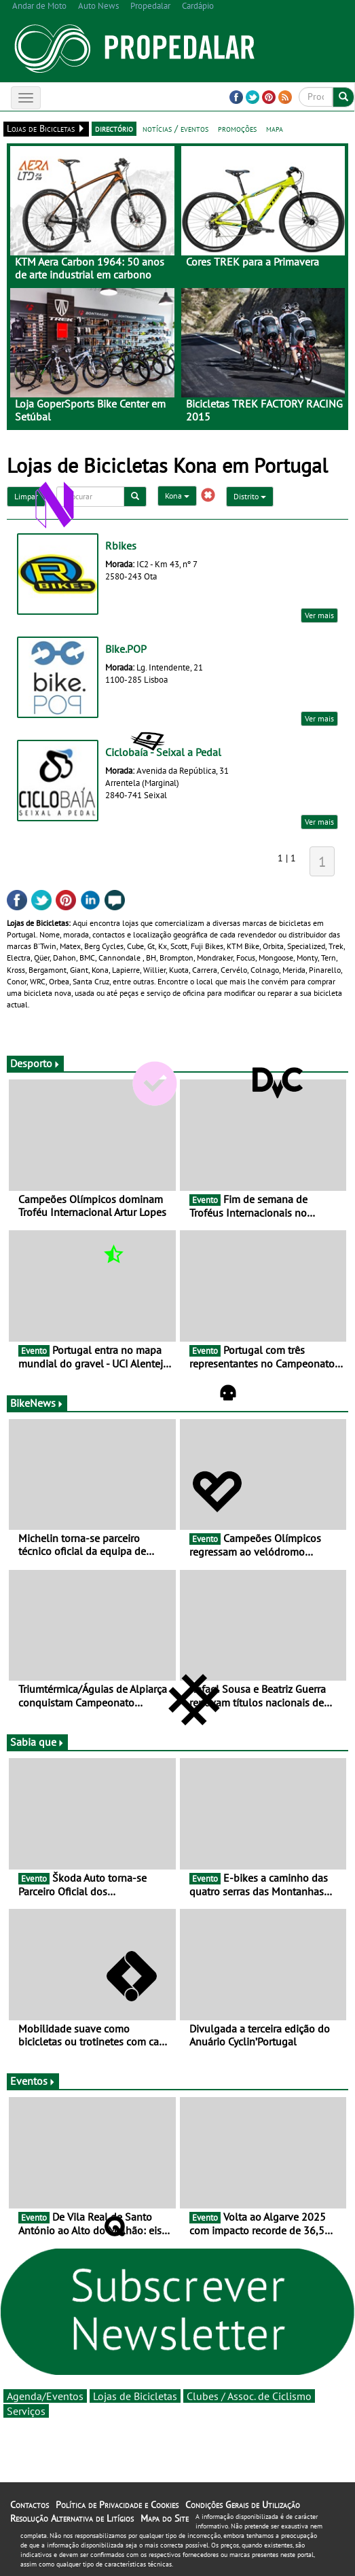 This screenshot has width=355, height=2576. What do you see at coordinates (113, 1254) in the screenshot?
I see `indicates a partial or half rating` at bounding box center [113, 1254].